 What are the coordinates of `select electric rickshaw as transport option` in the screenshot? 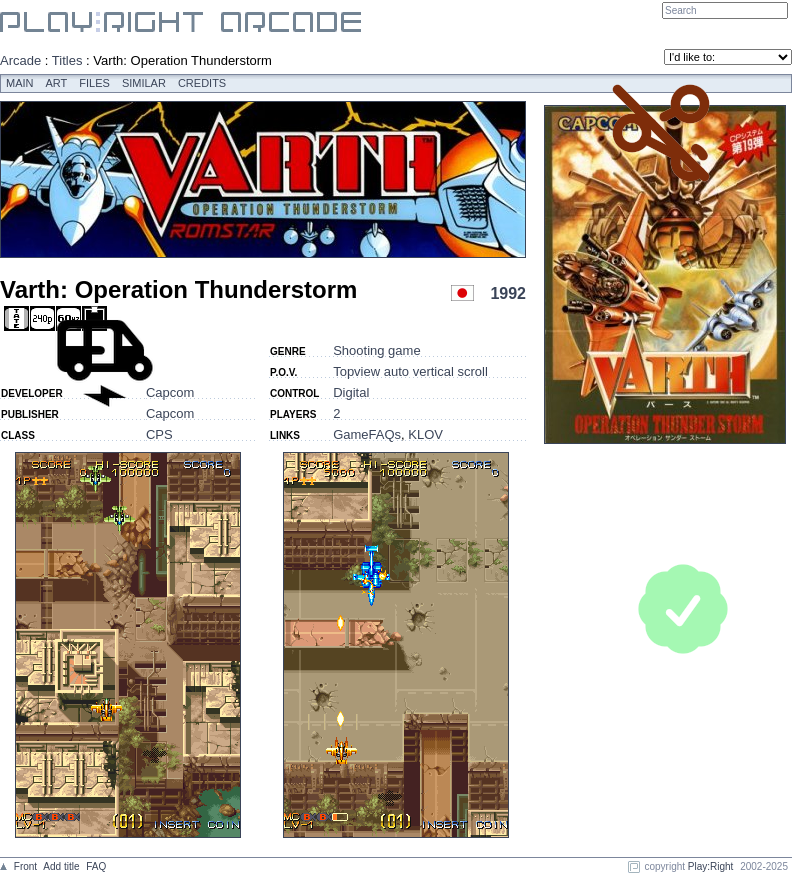 It's located at (105, 359).